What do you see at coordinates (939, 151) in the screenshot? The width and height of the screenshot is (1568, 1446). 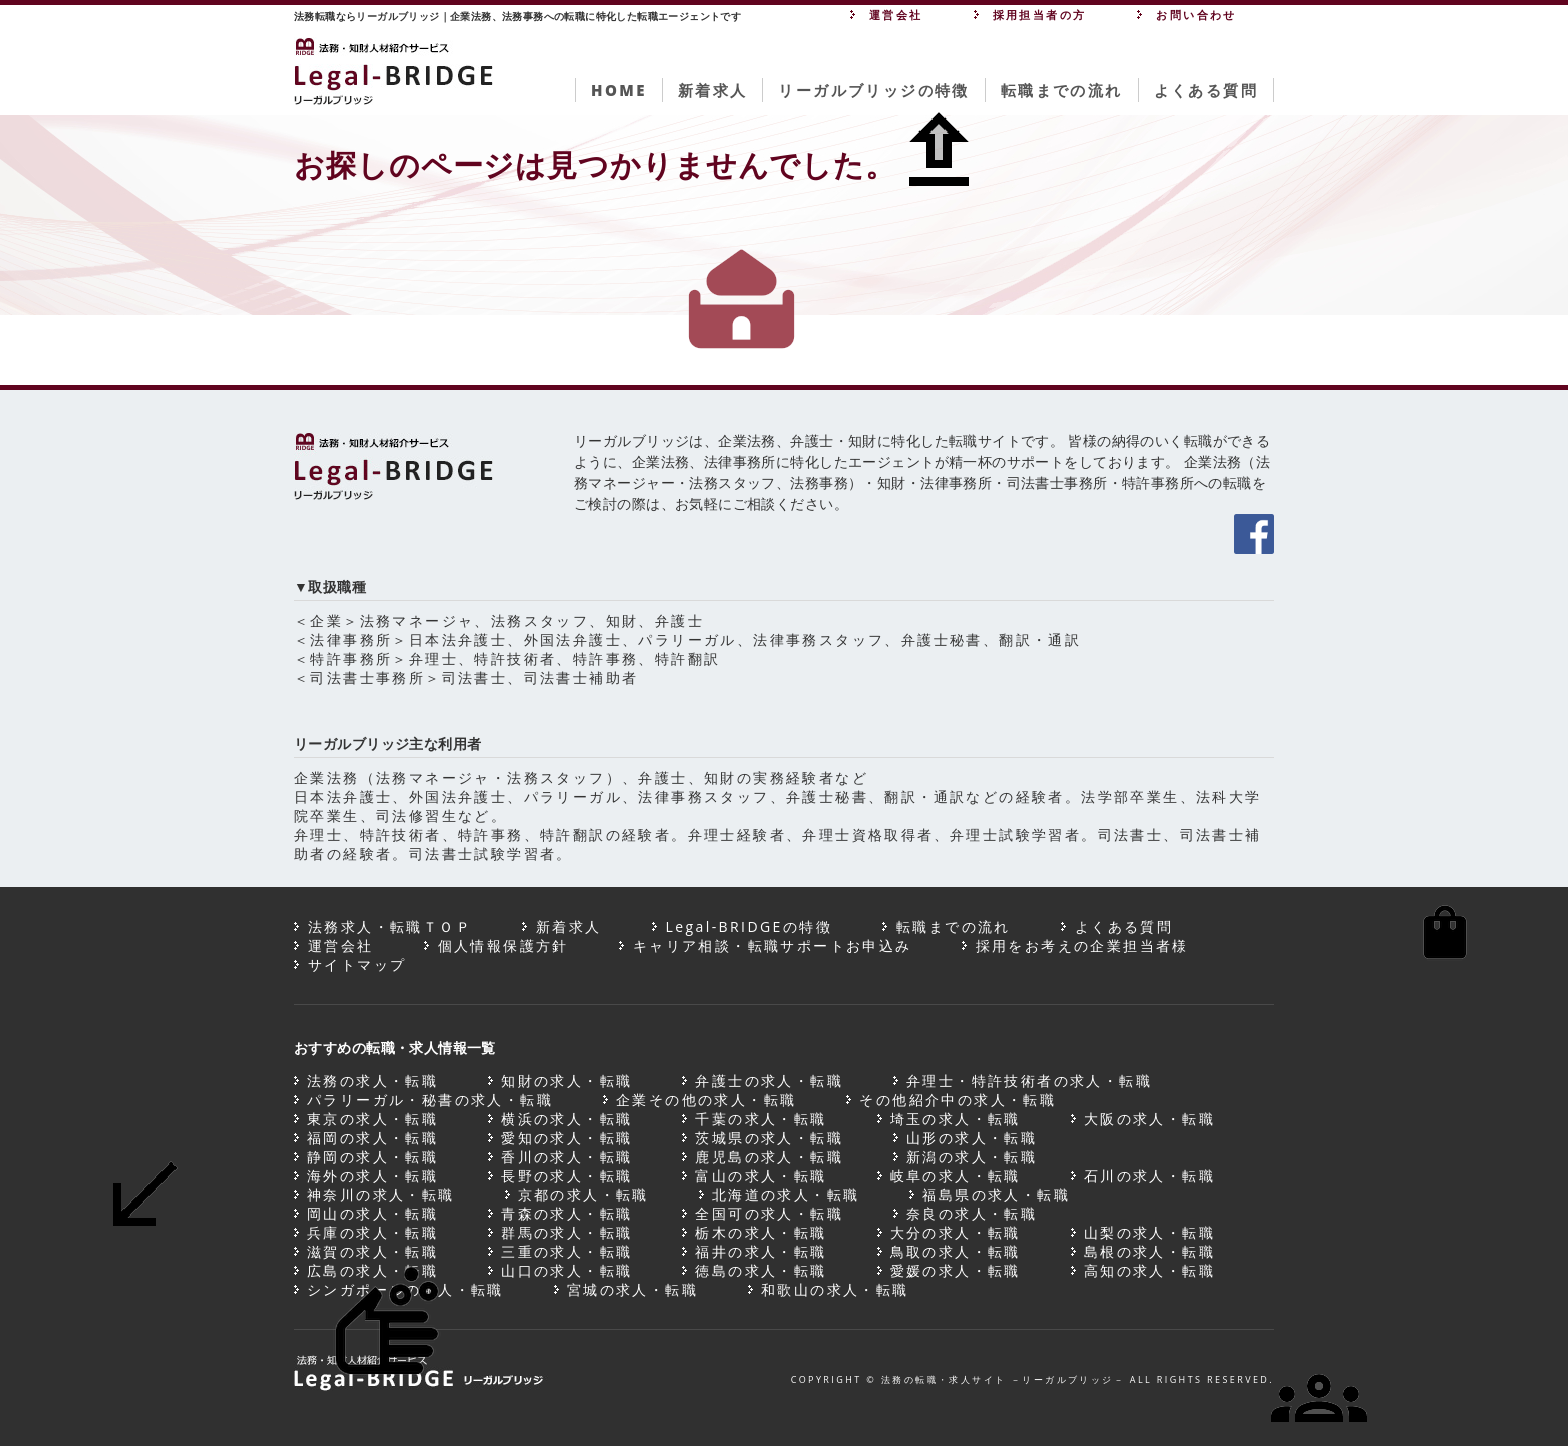 I see `upload a file from your device` at bounding box center [939, 151].